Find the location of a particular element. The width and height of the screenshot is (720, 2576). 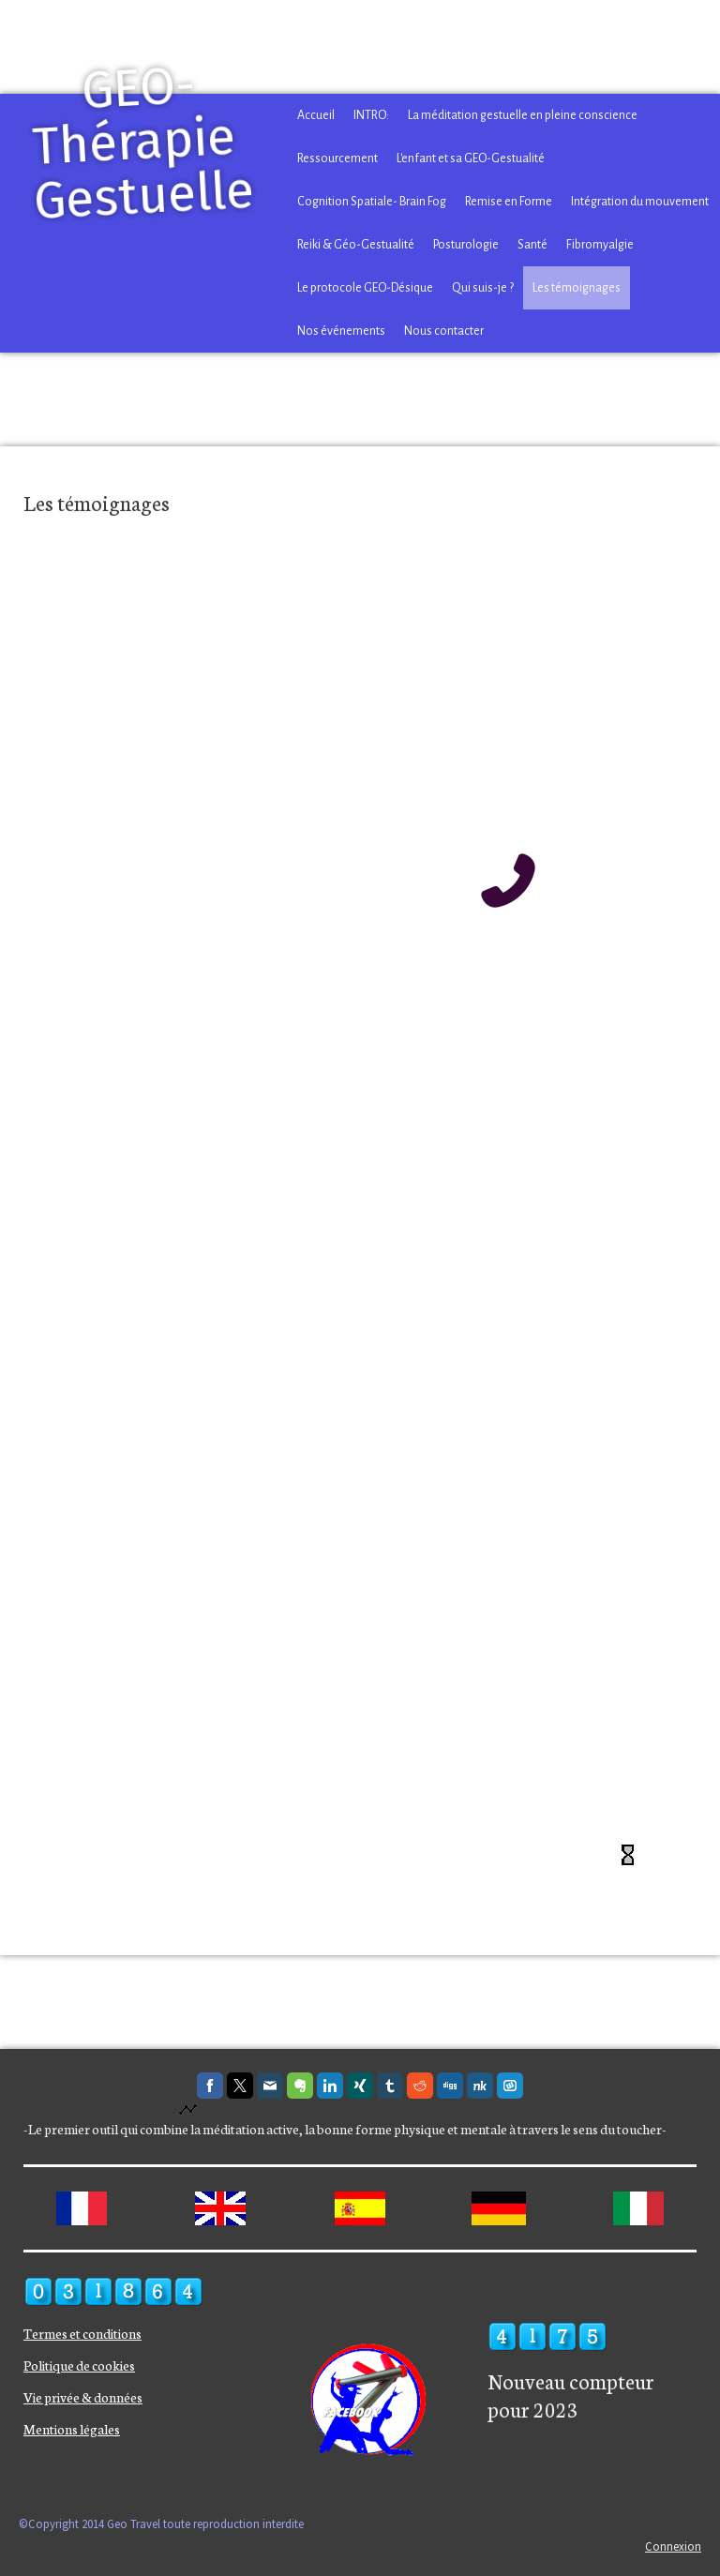

make a phone call is located at coordinates (508, 881).